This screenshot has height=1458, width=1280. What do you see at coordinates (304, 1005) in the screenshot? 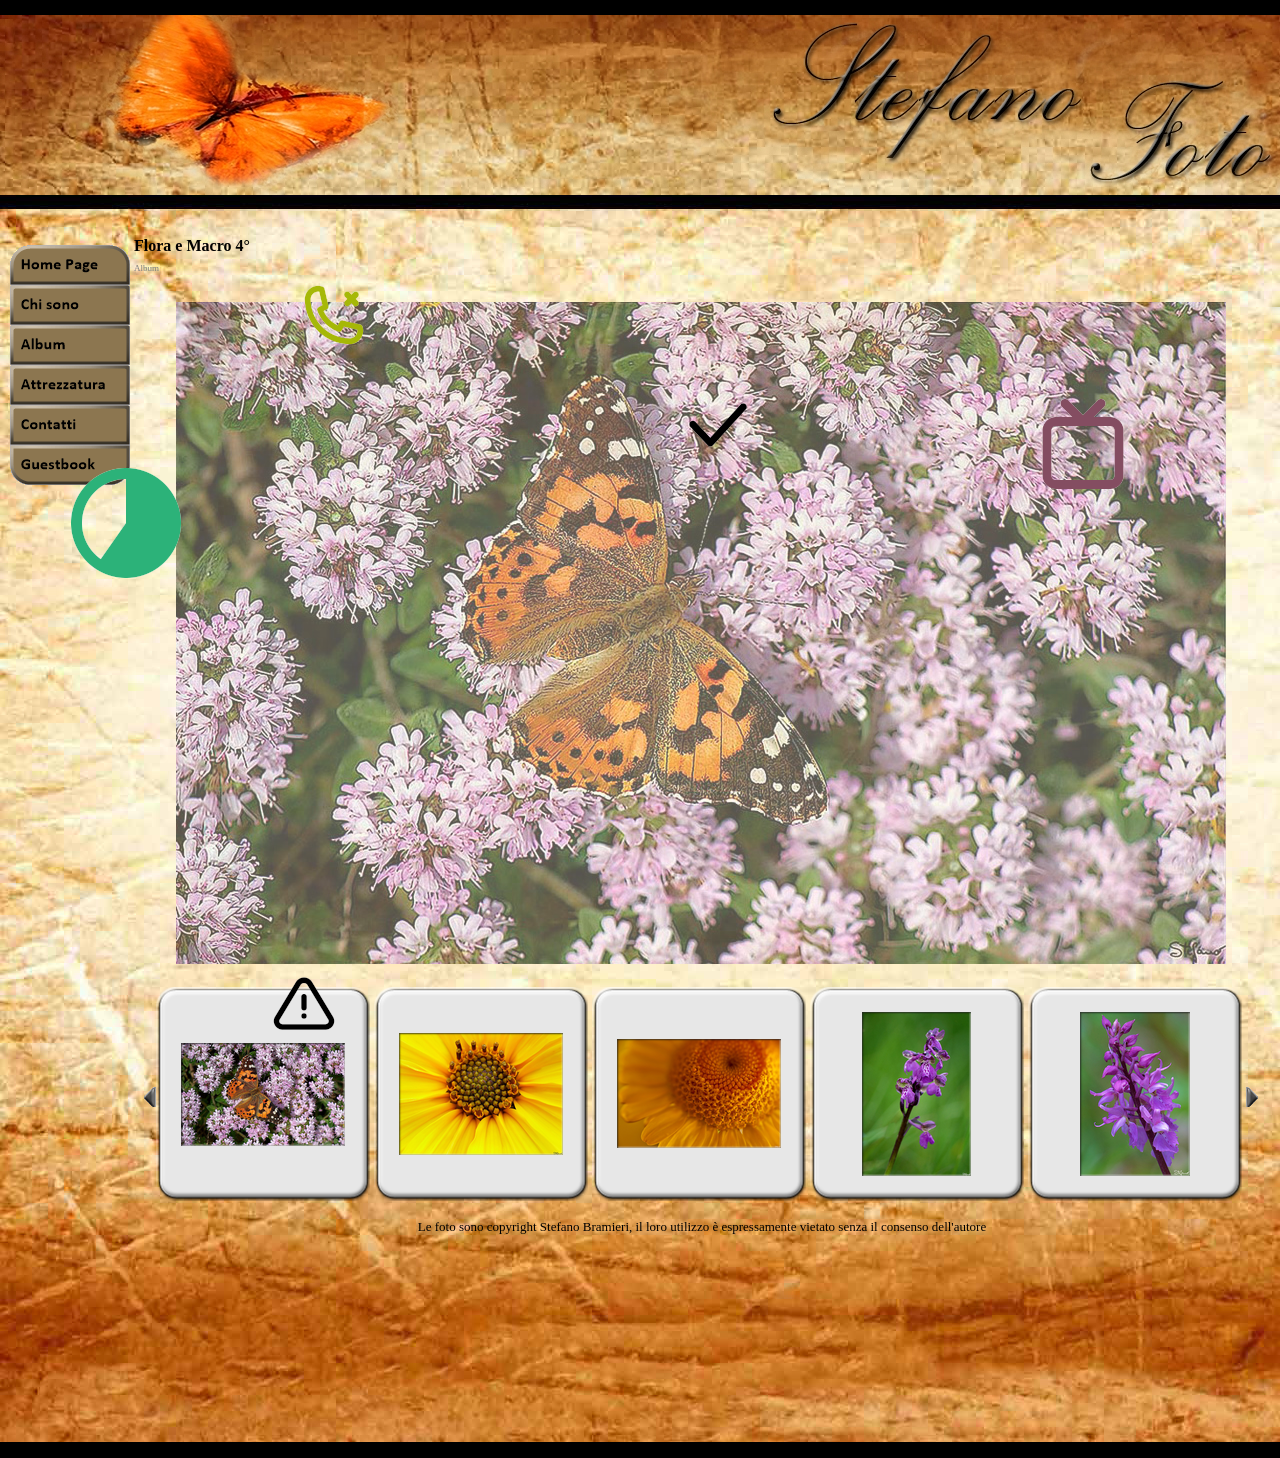
I see `indicates a warning or caution state` at bounding box center [304, 1005].